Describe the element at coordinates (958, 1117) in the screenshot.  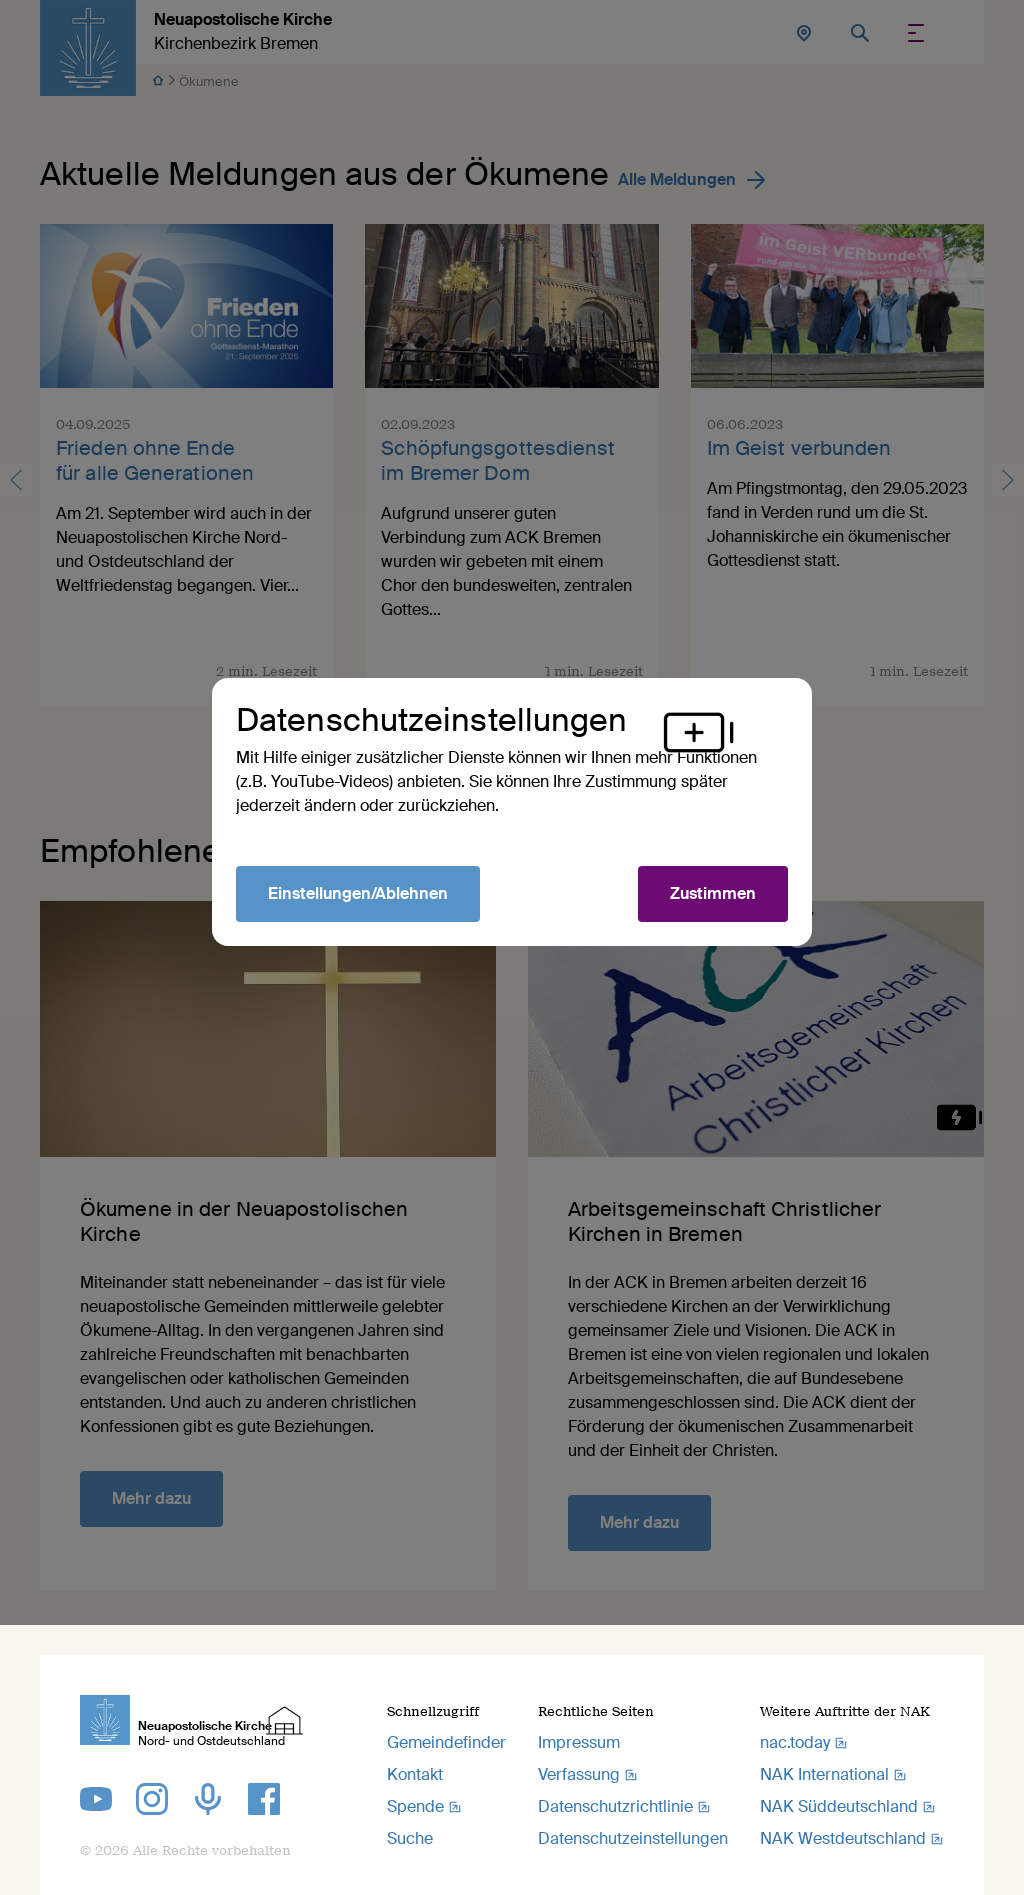
I see `indicates device is currently charging` at that location.